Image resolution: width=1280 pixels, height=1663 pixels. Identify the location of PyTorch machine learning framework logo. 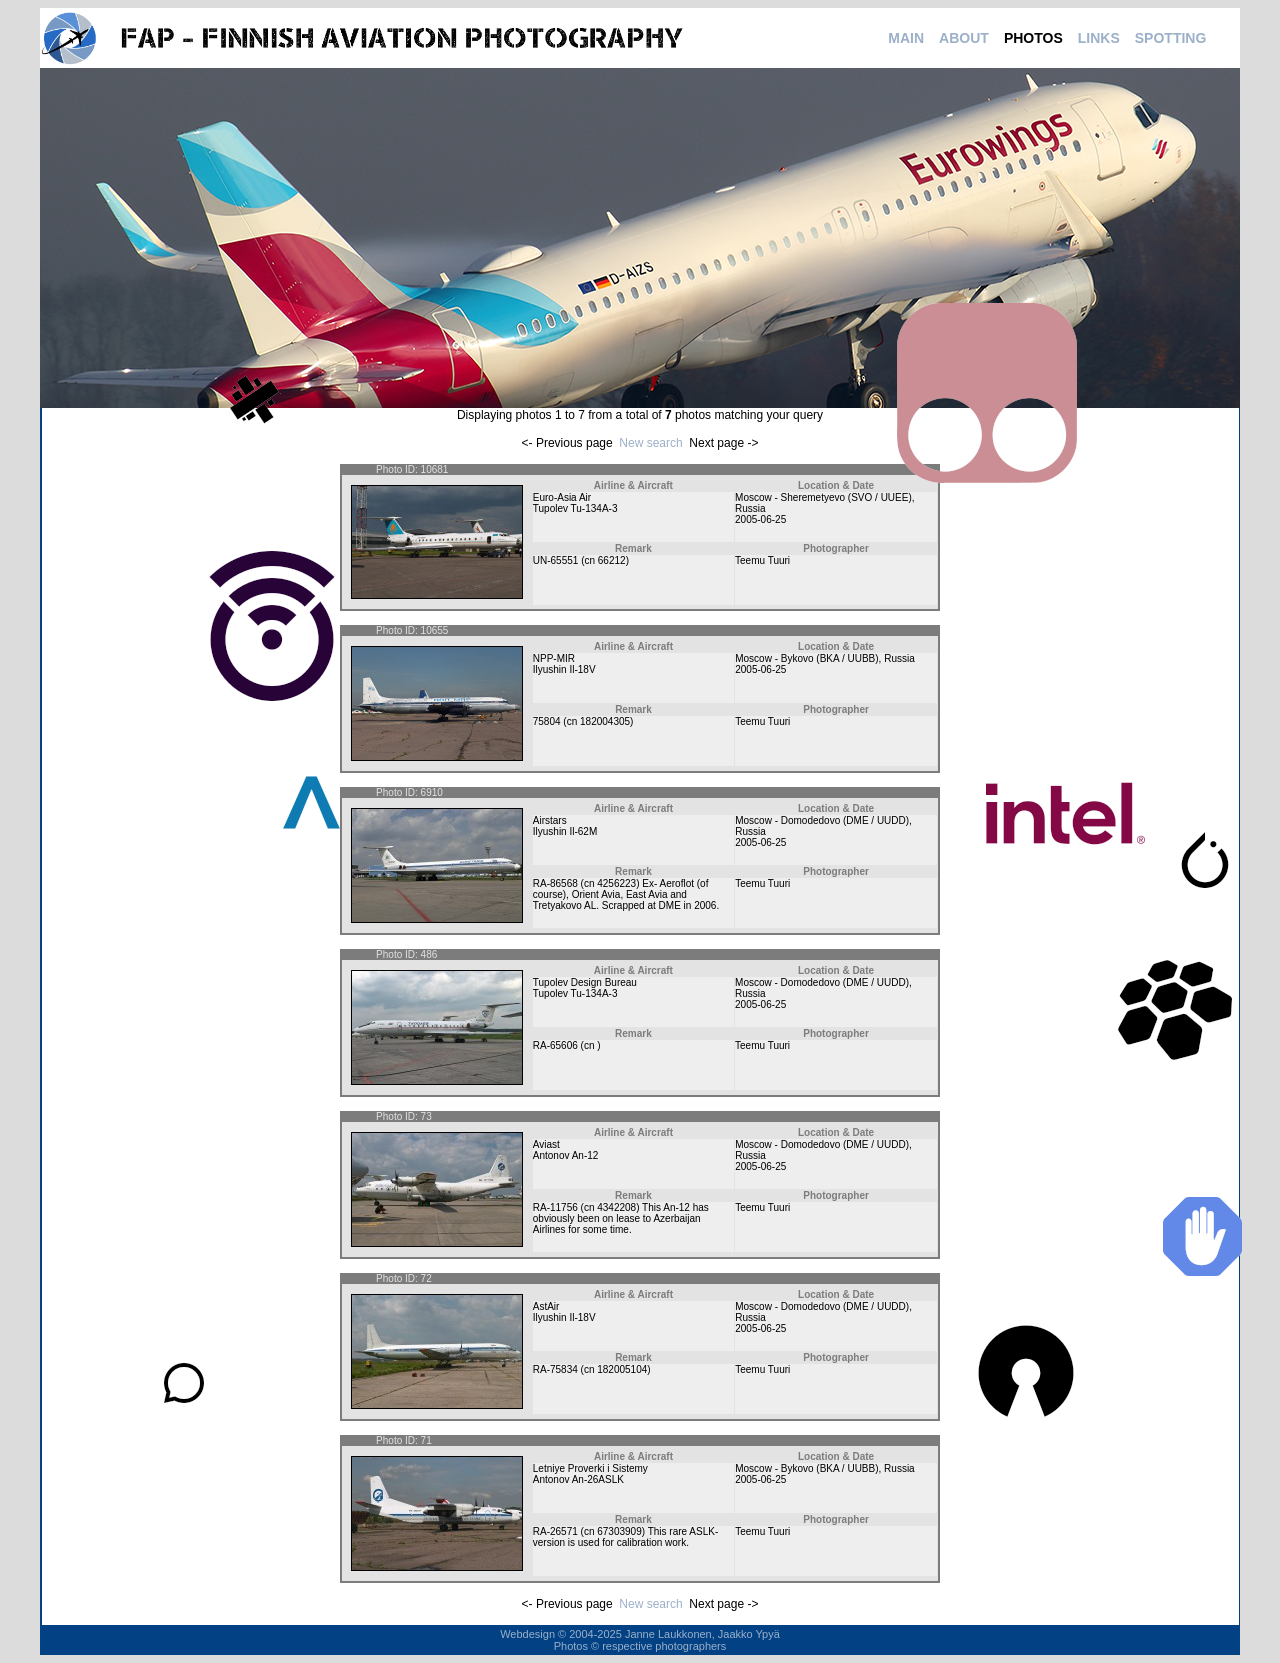
(1205, 860).